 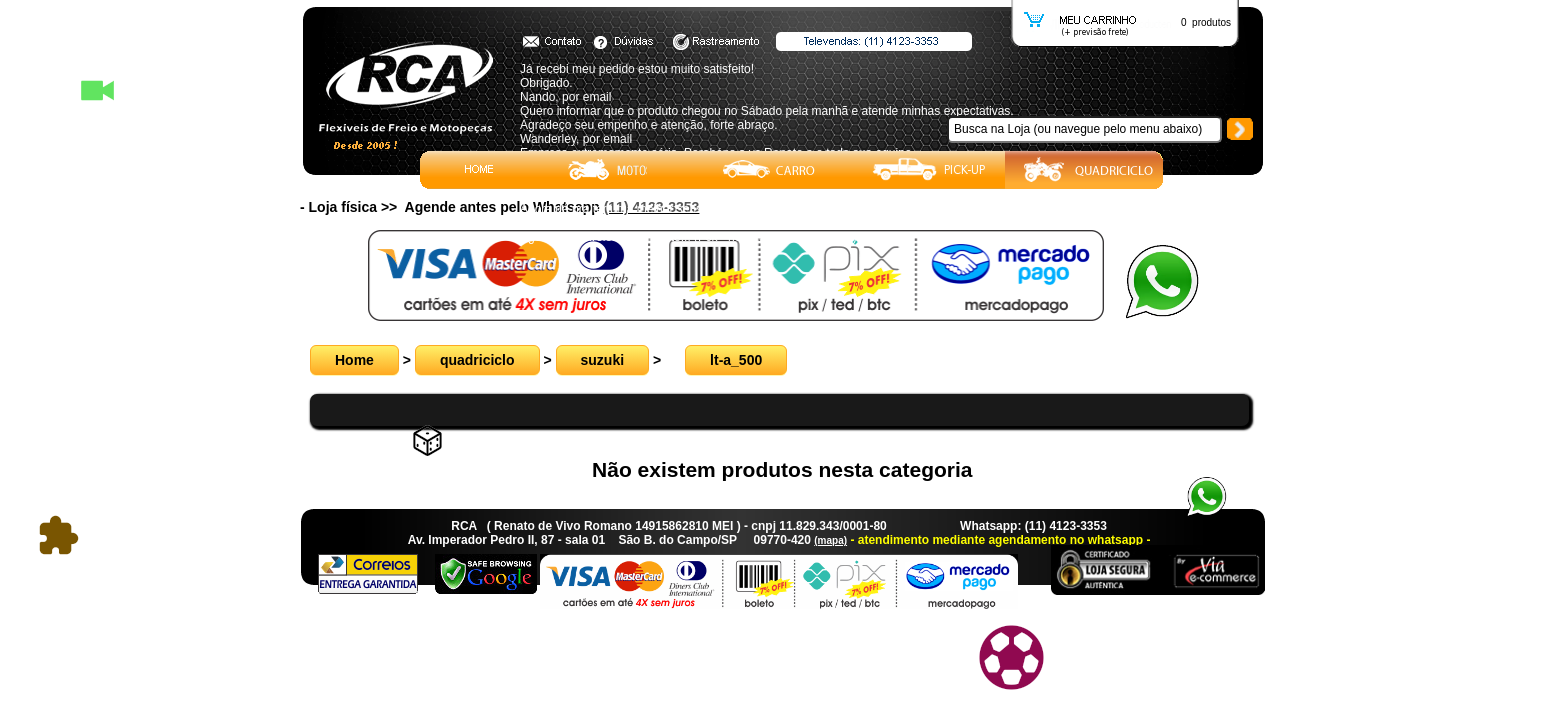 What do you see at coordinates (59, 535) in the screenshot?
I see `access browser extensions or add-ons` at bounding box center [59, 535].